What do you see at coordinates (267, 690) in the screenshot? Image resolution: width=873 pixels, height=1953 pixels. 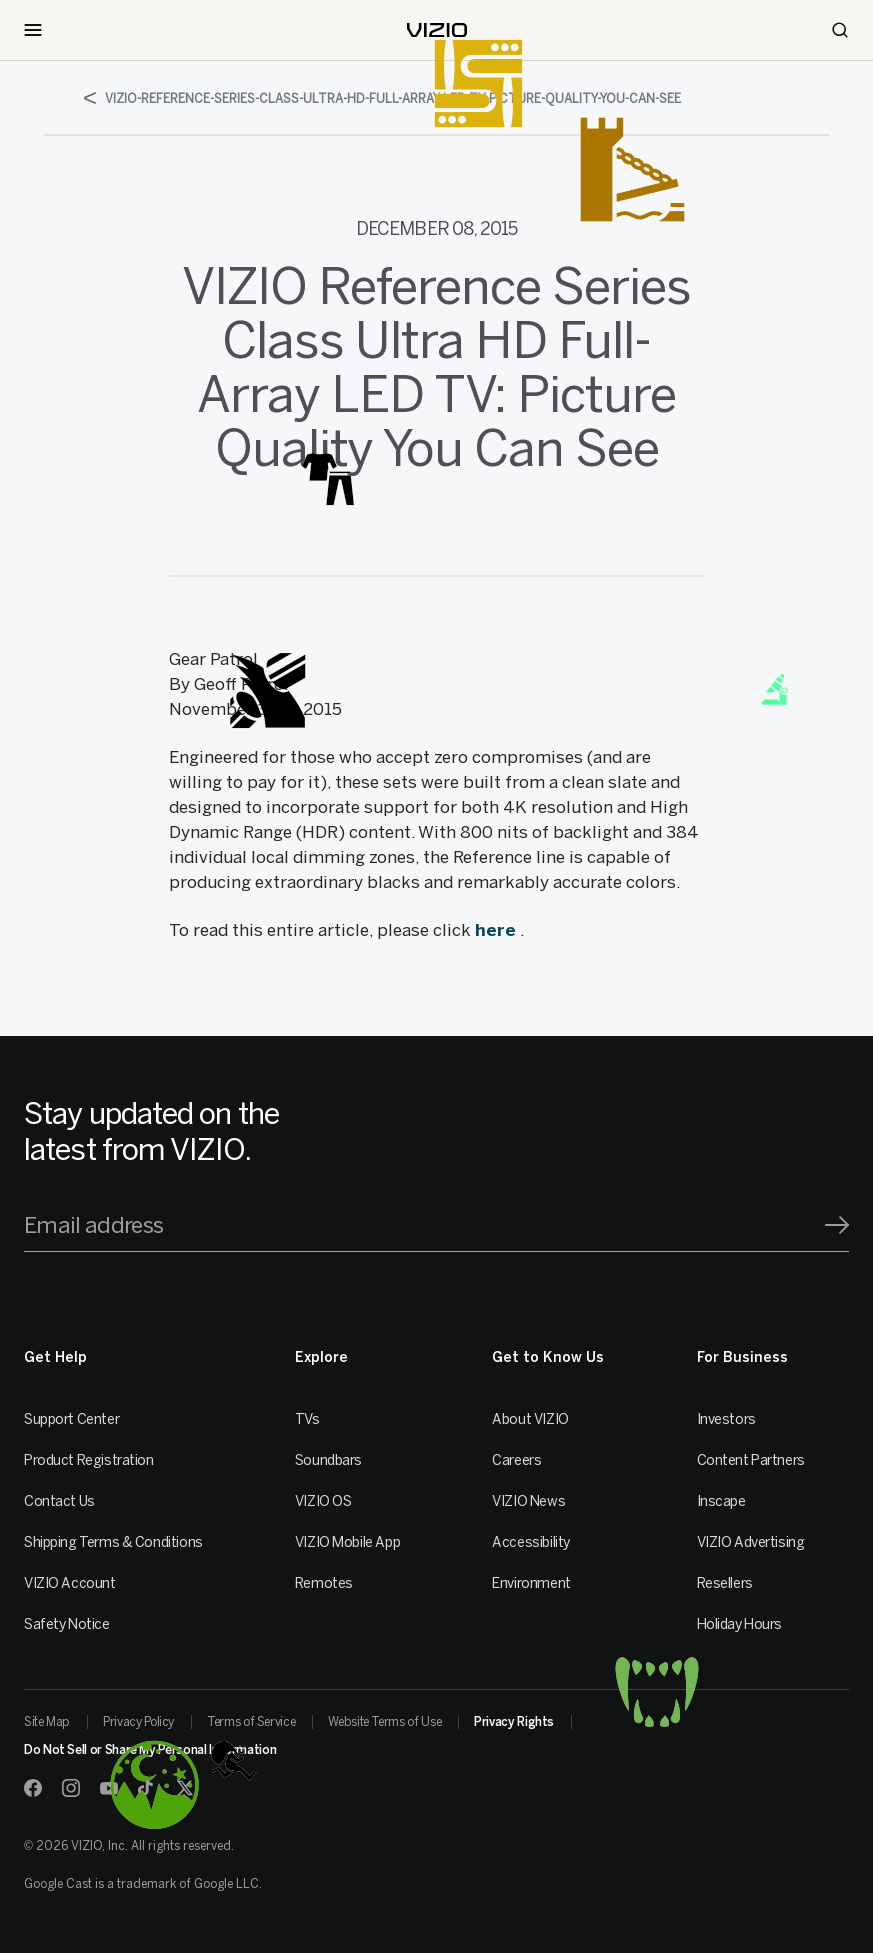 I see `split wood or gather firewood in a crafting game` at bounding box center [267, 690].